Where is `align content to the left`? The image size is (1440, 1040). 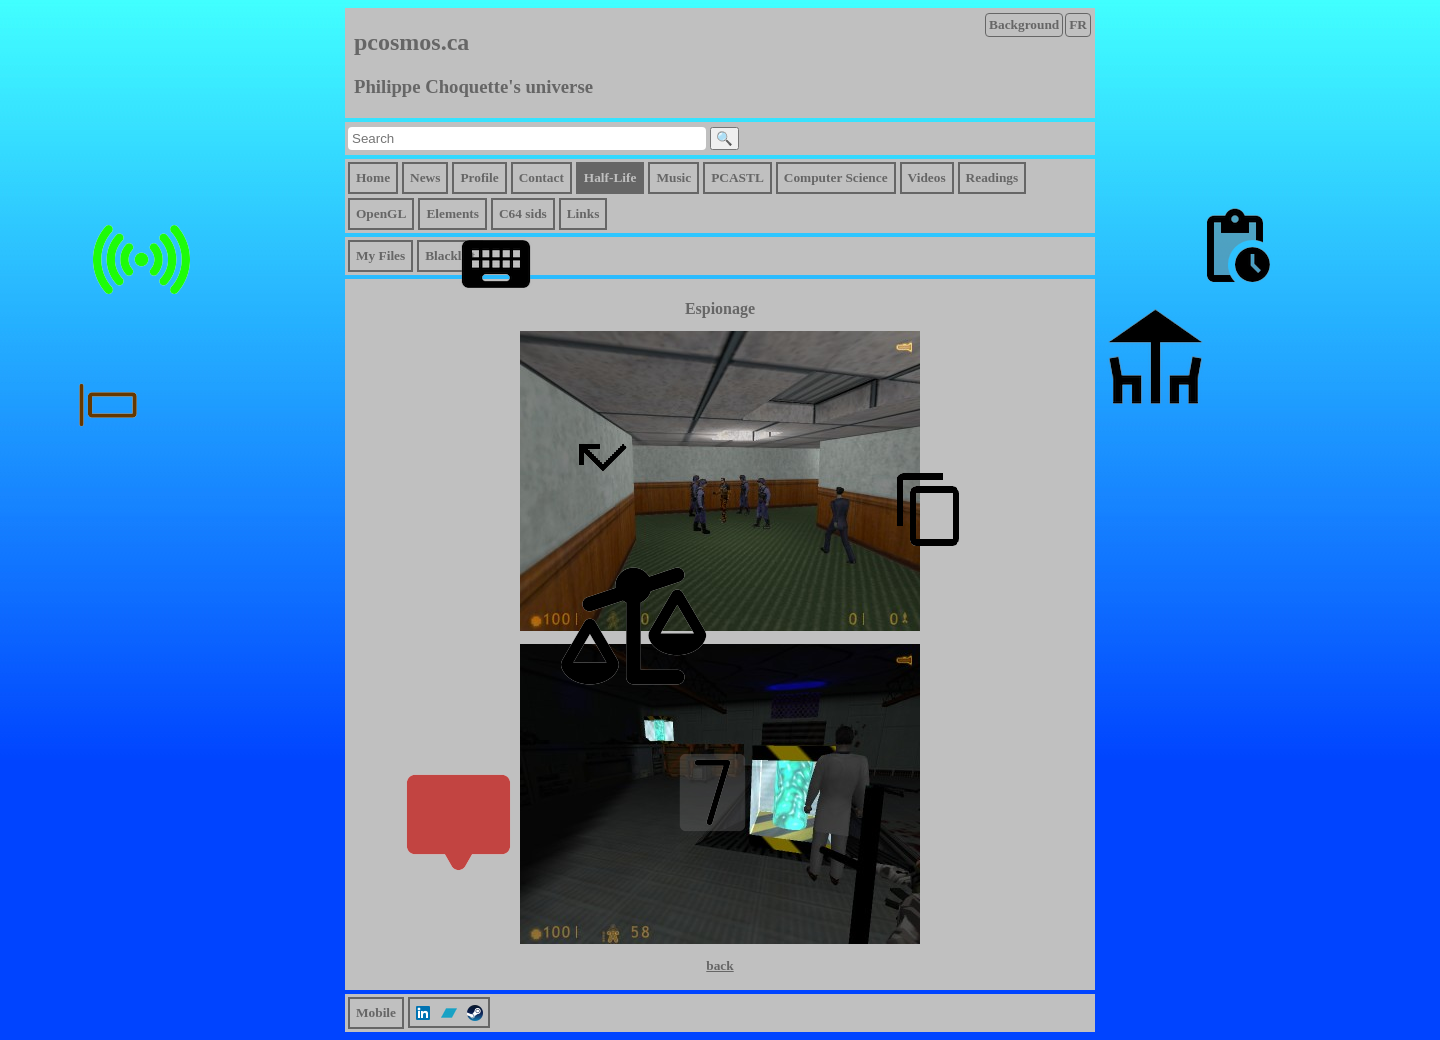
align content to the left is located at coordinates (107, 405).